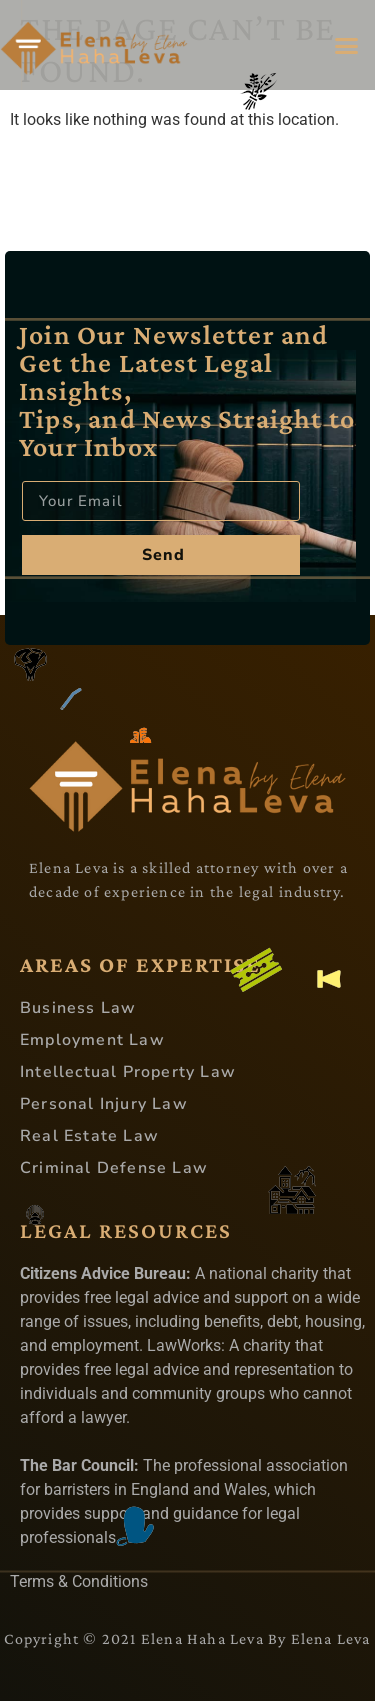 The height and width of the screenshot is (1701, 375). Describe the element at coordinates (136, 1526) in the screenshot. I see `access cooking or recipe features` at that location.